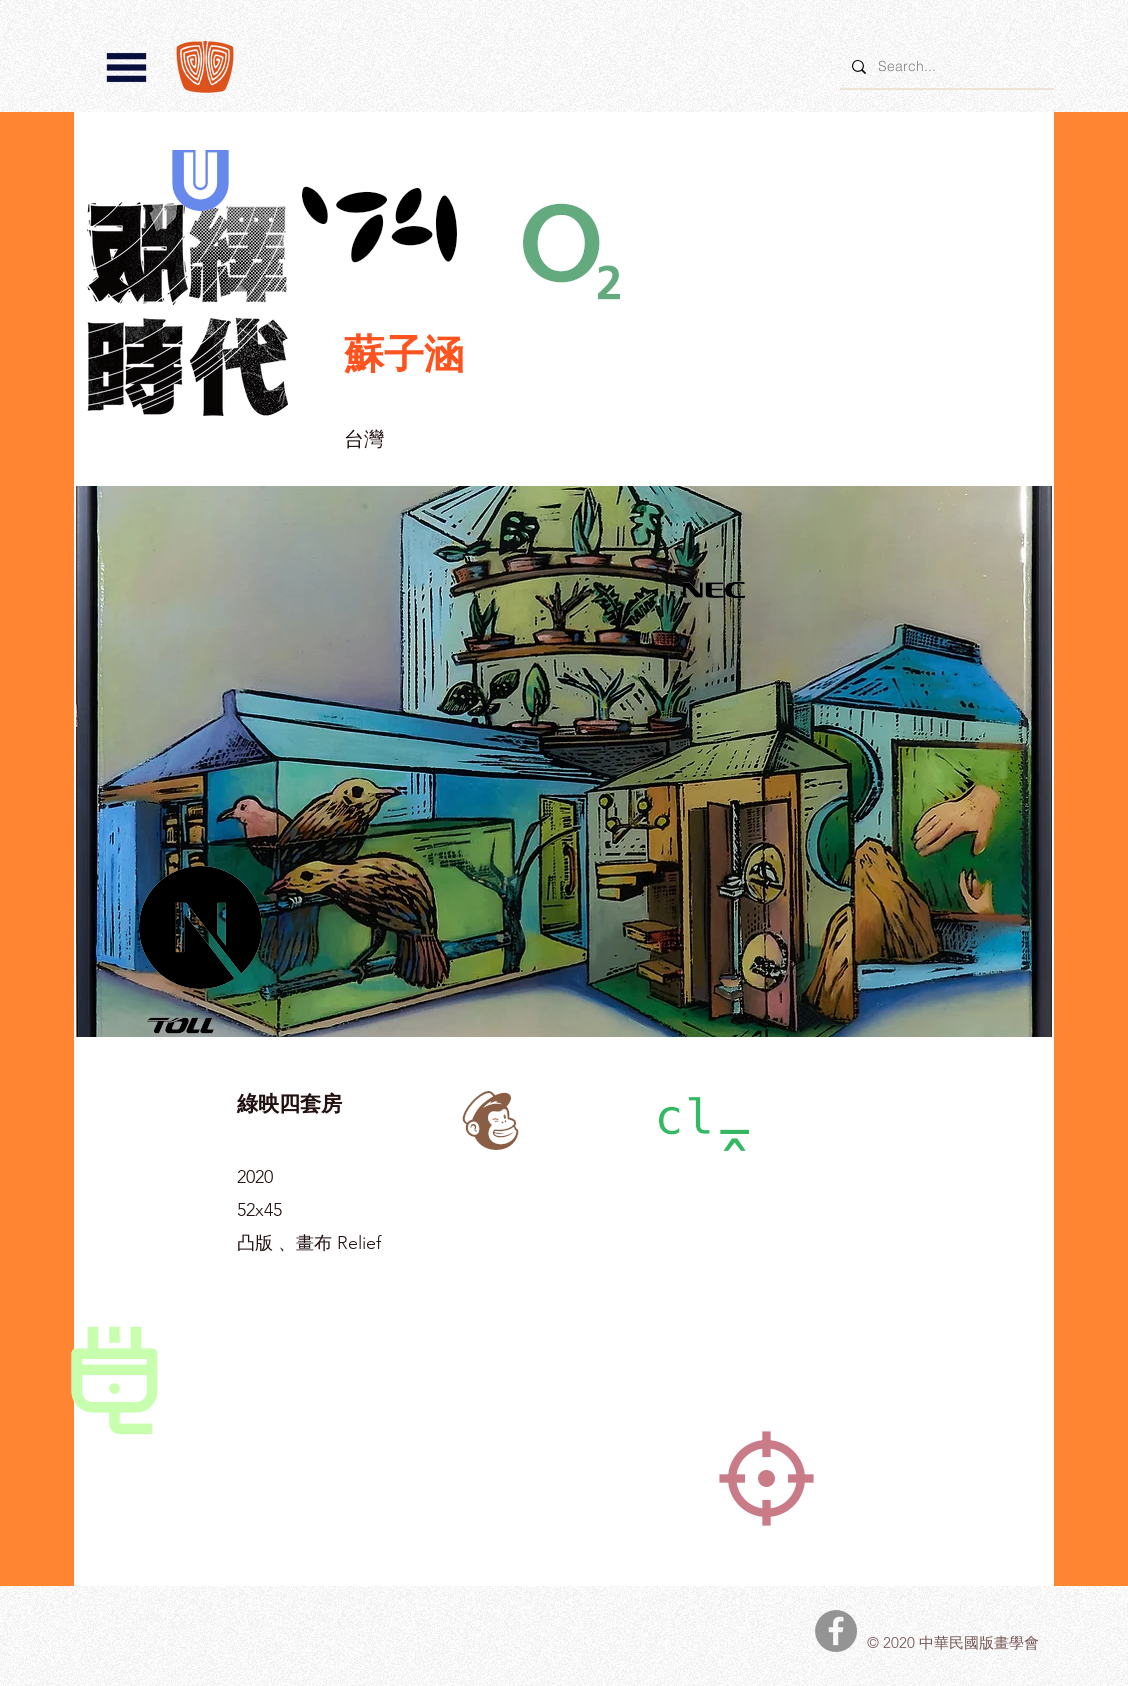  Describe the element at coordinates (114, 1380) in the screenshot. I see `connect to power or charging` at that location.